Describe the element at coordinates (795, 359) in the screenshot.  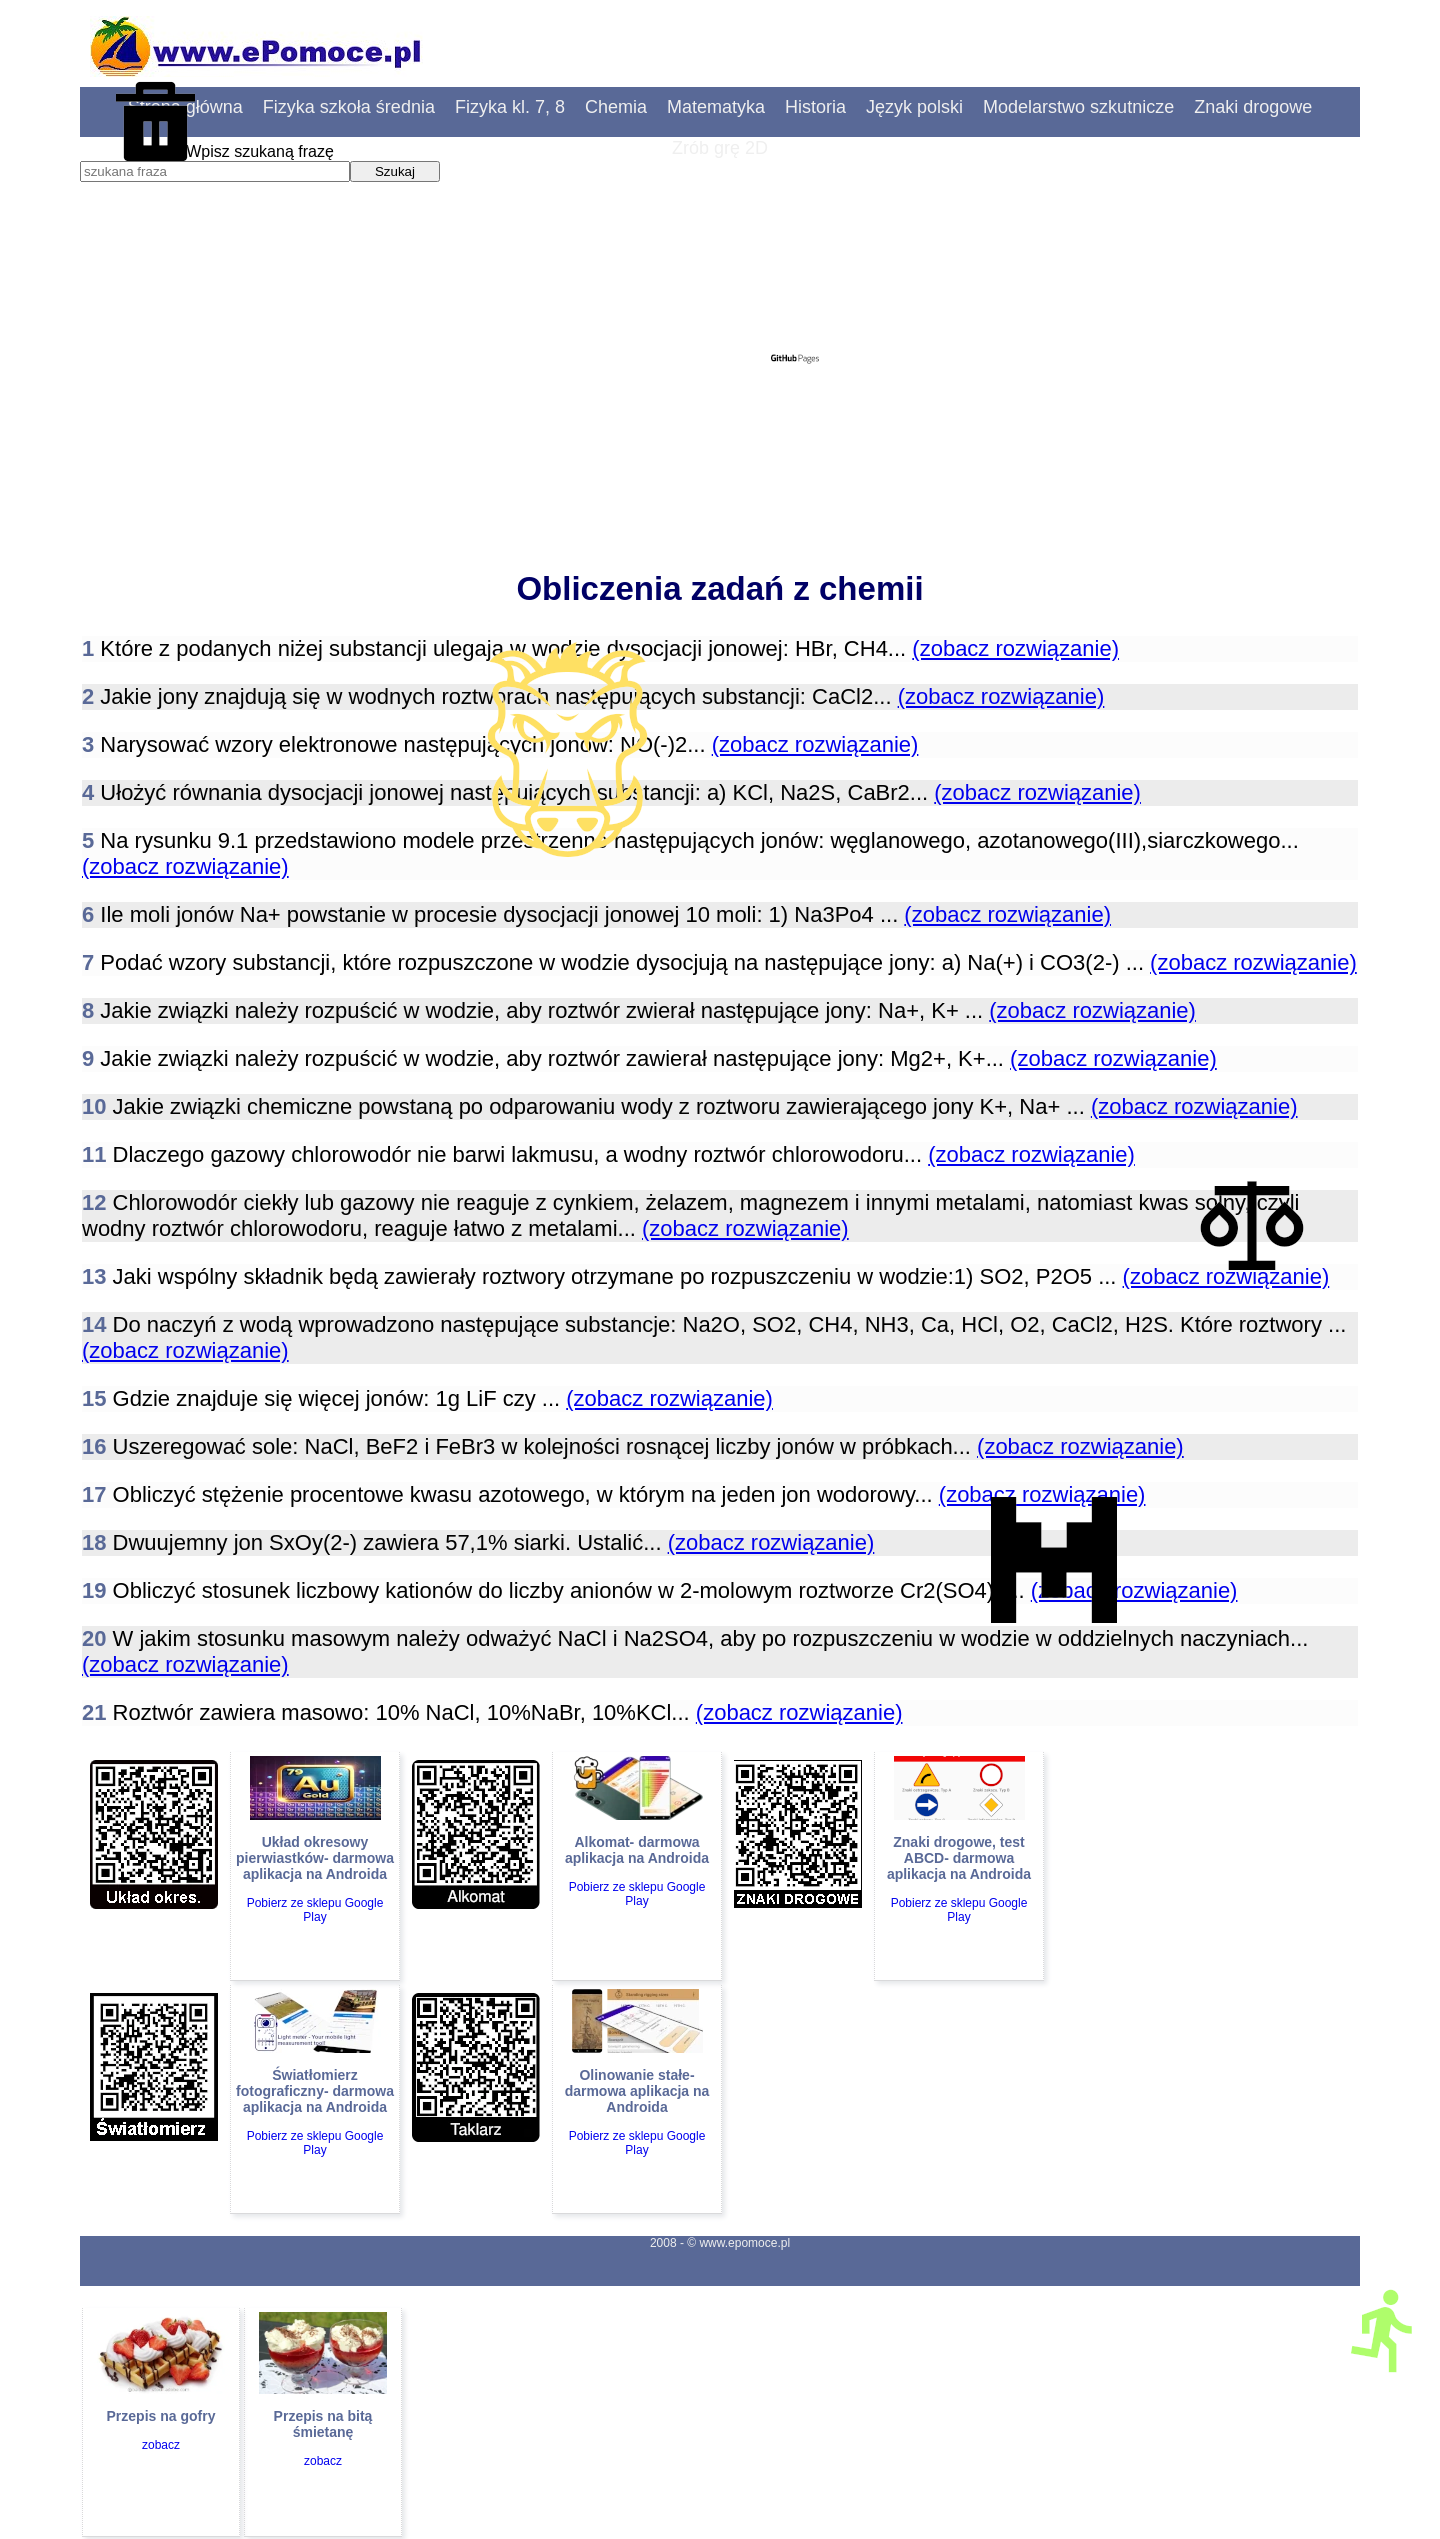
I see `access github pages hosting settings` at that location.